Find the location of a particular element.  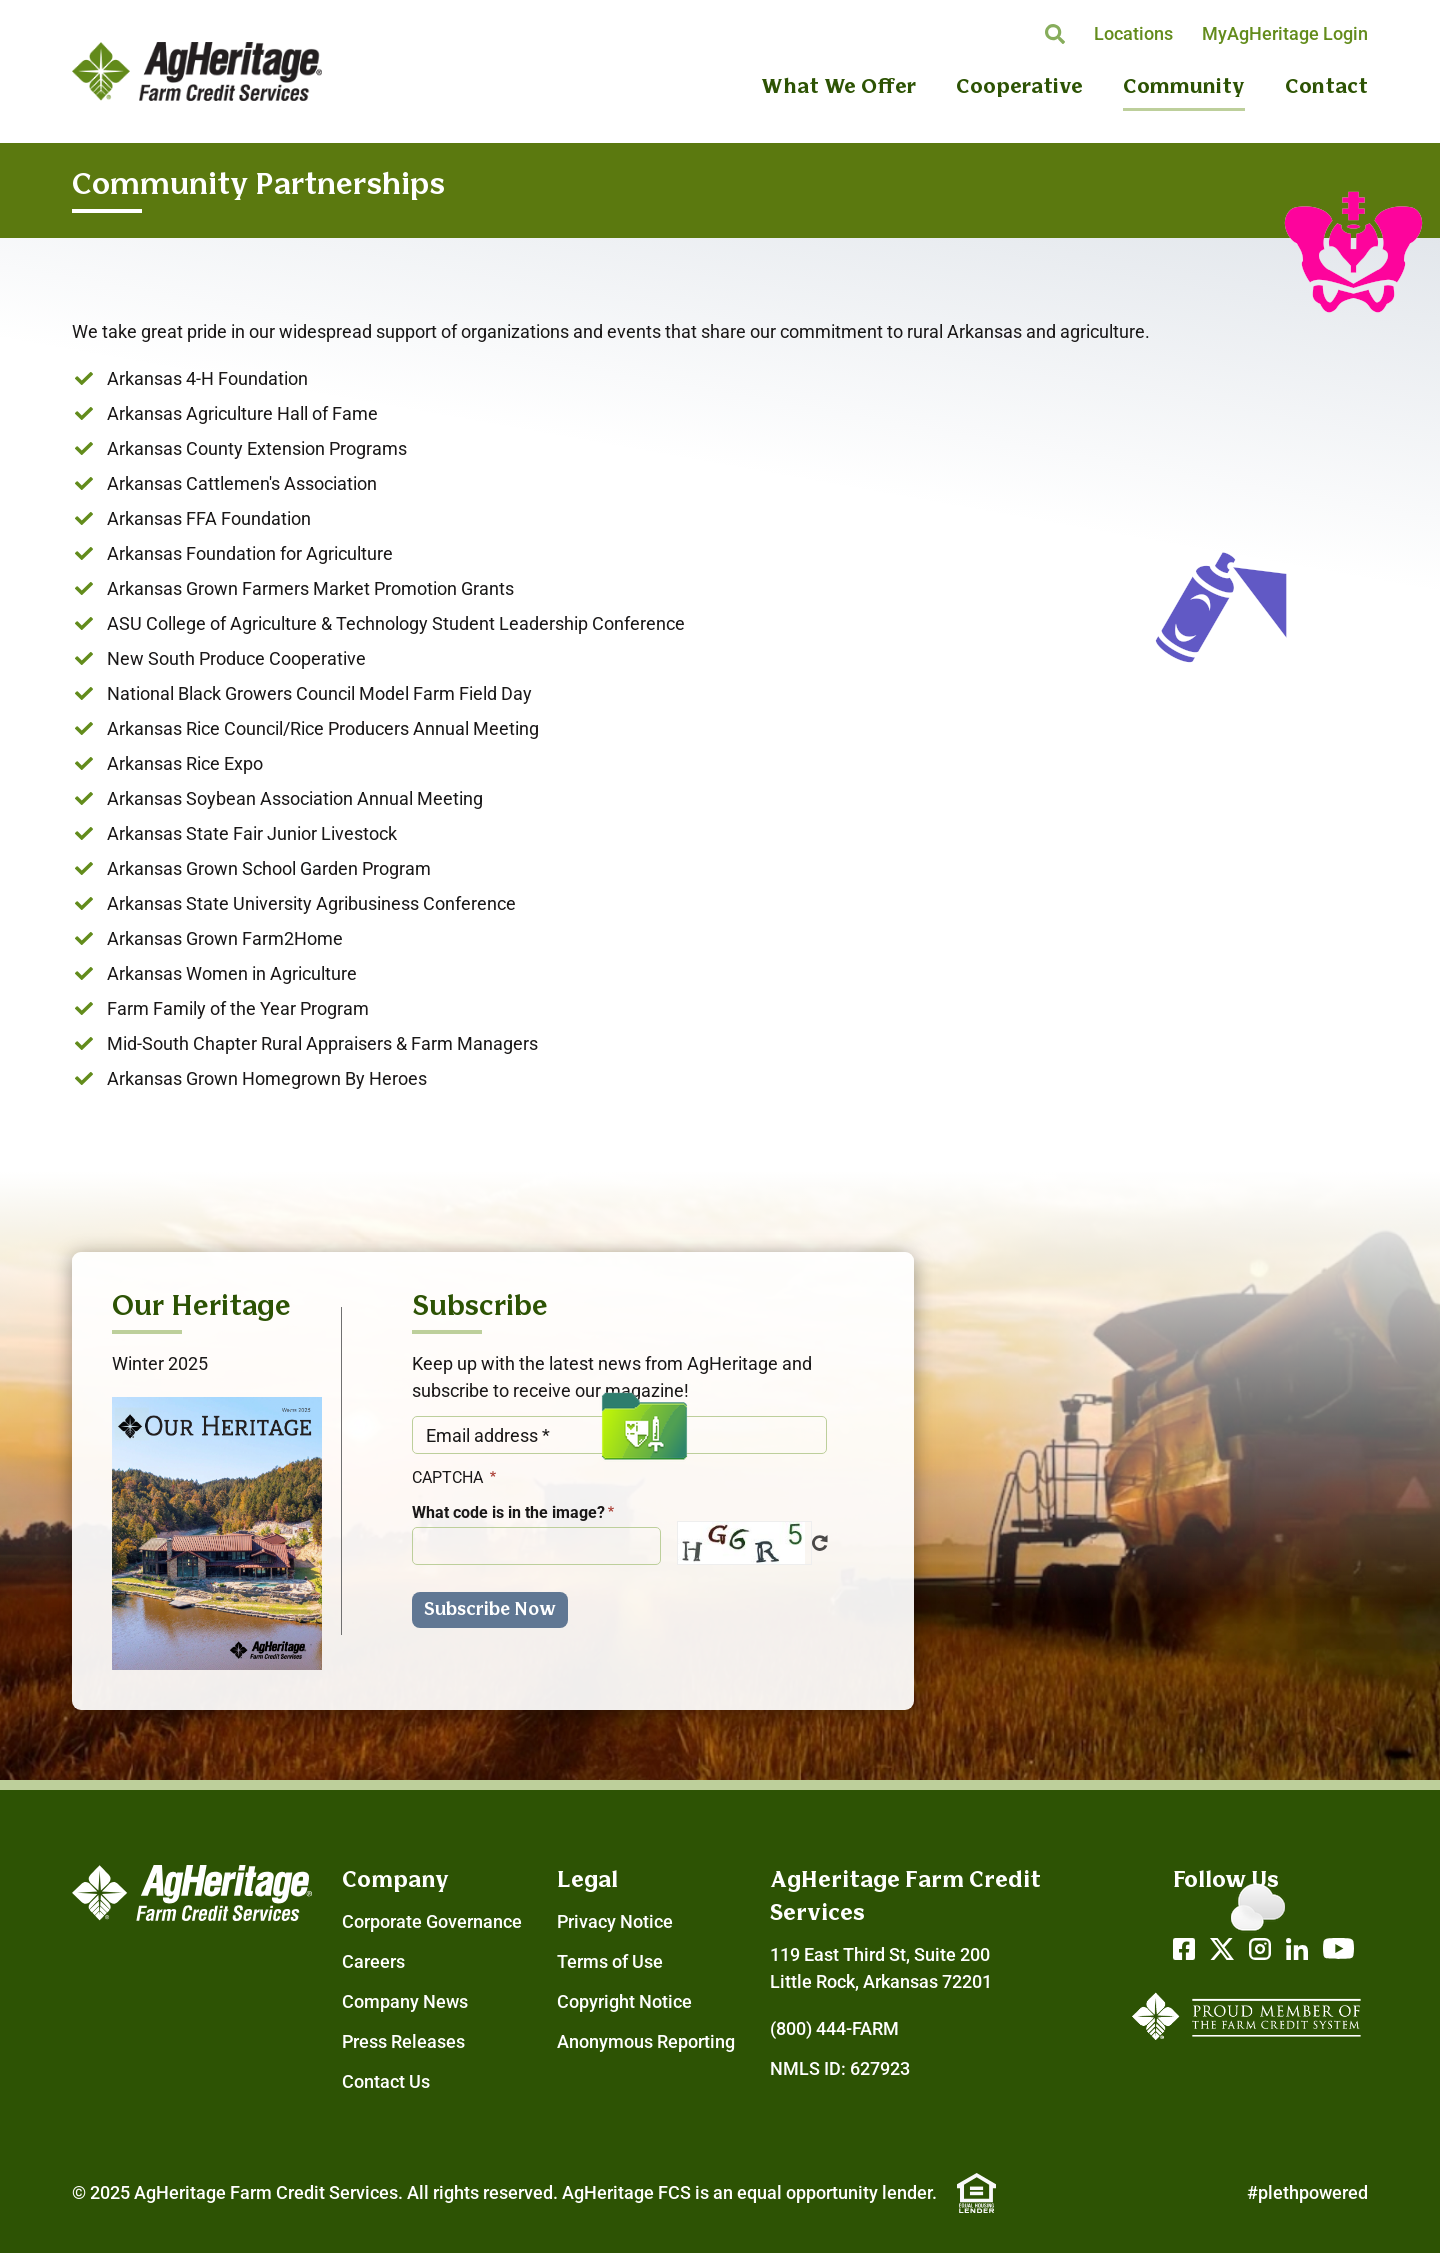

indicates cloudy weather conditions is located at coordinates (1258, 1907).